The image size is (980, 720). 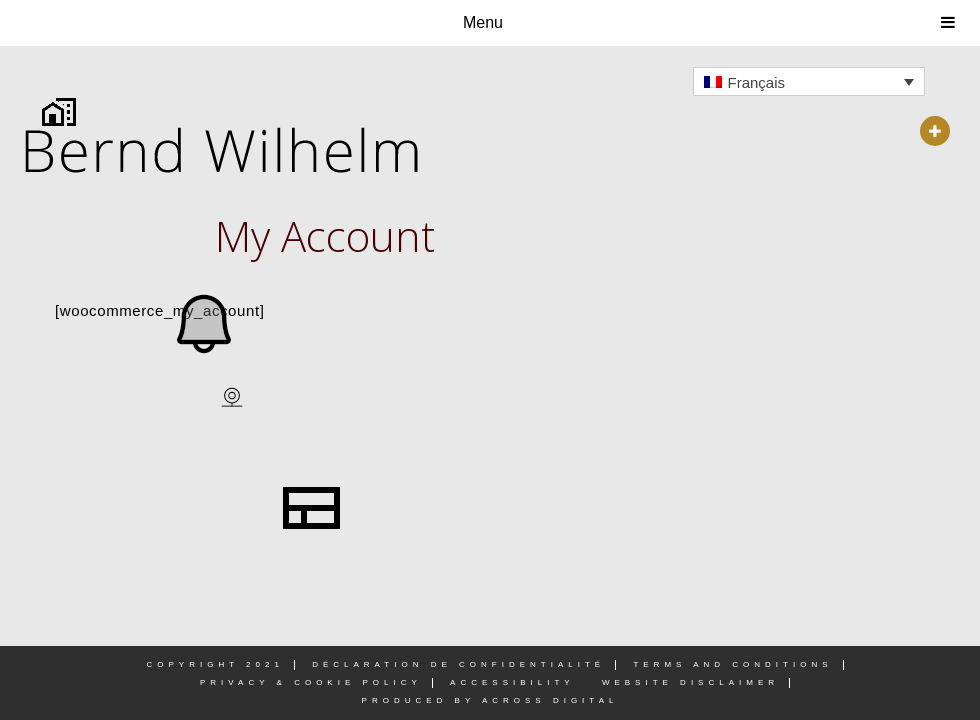 What do you see at coordinates (232, 398) in the screenshot?
I see `access webcam or camera settings` at bounding box center [232, 398].